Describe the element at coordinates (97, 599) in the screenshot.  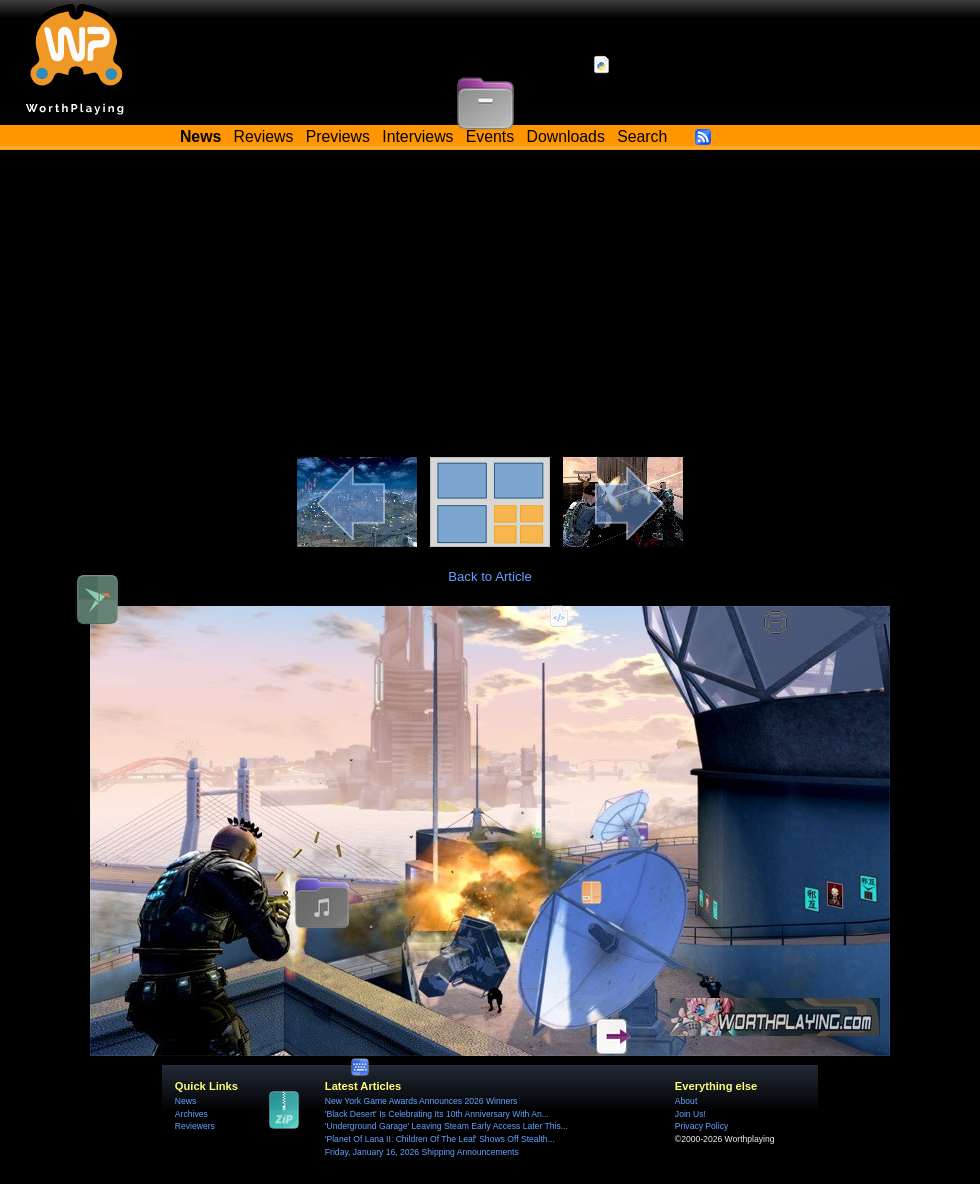
I see `snap application package file` at that location.